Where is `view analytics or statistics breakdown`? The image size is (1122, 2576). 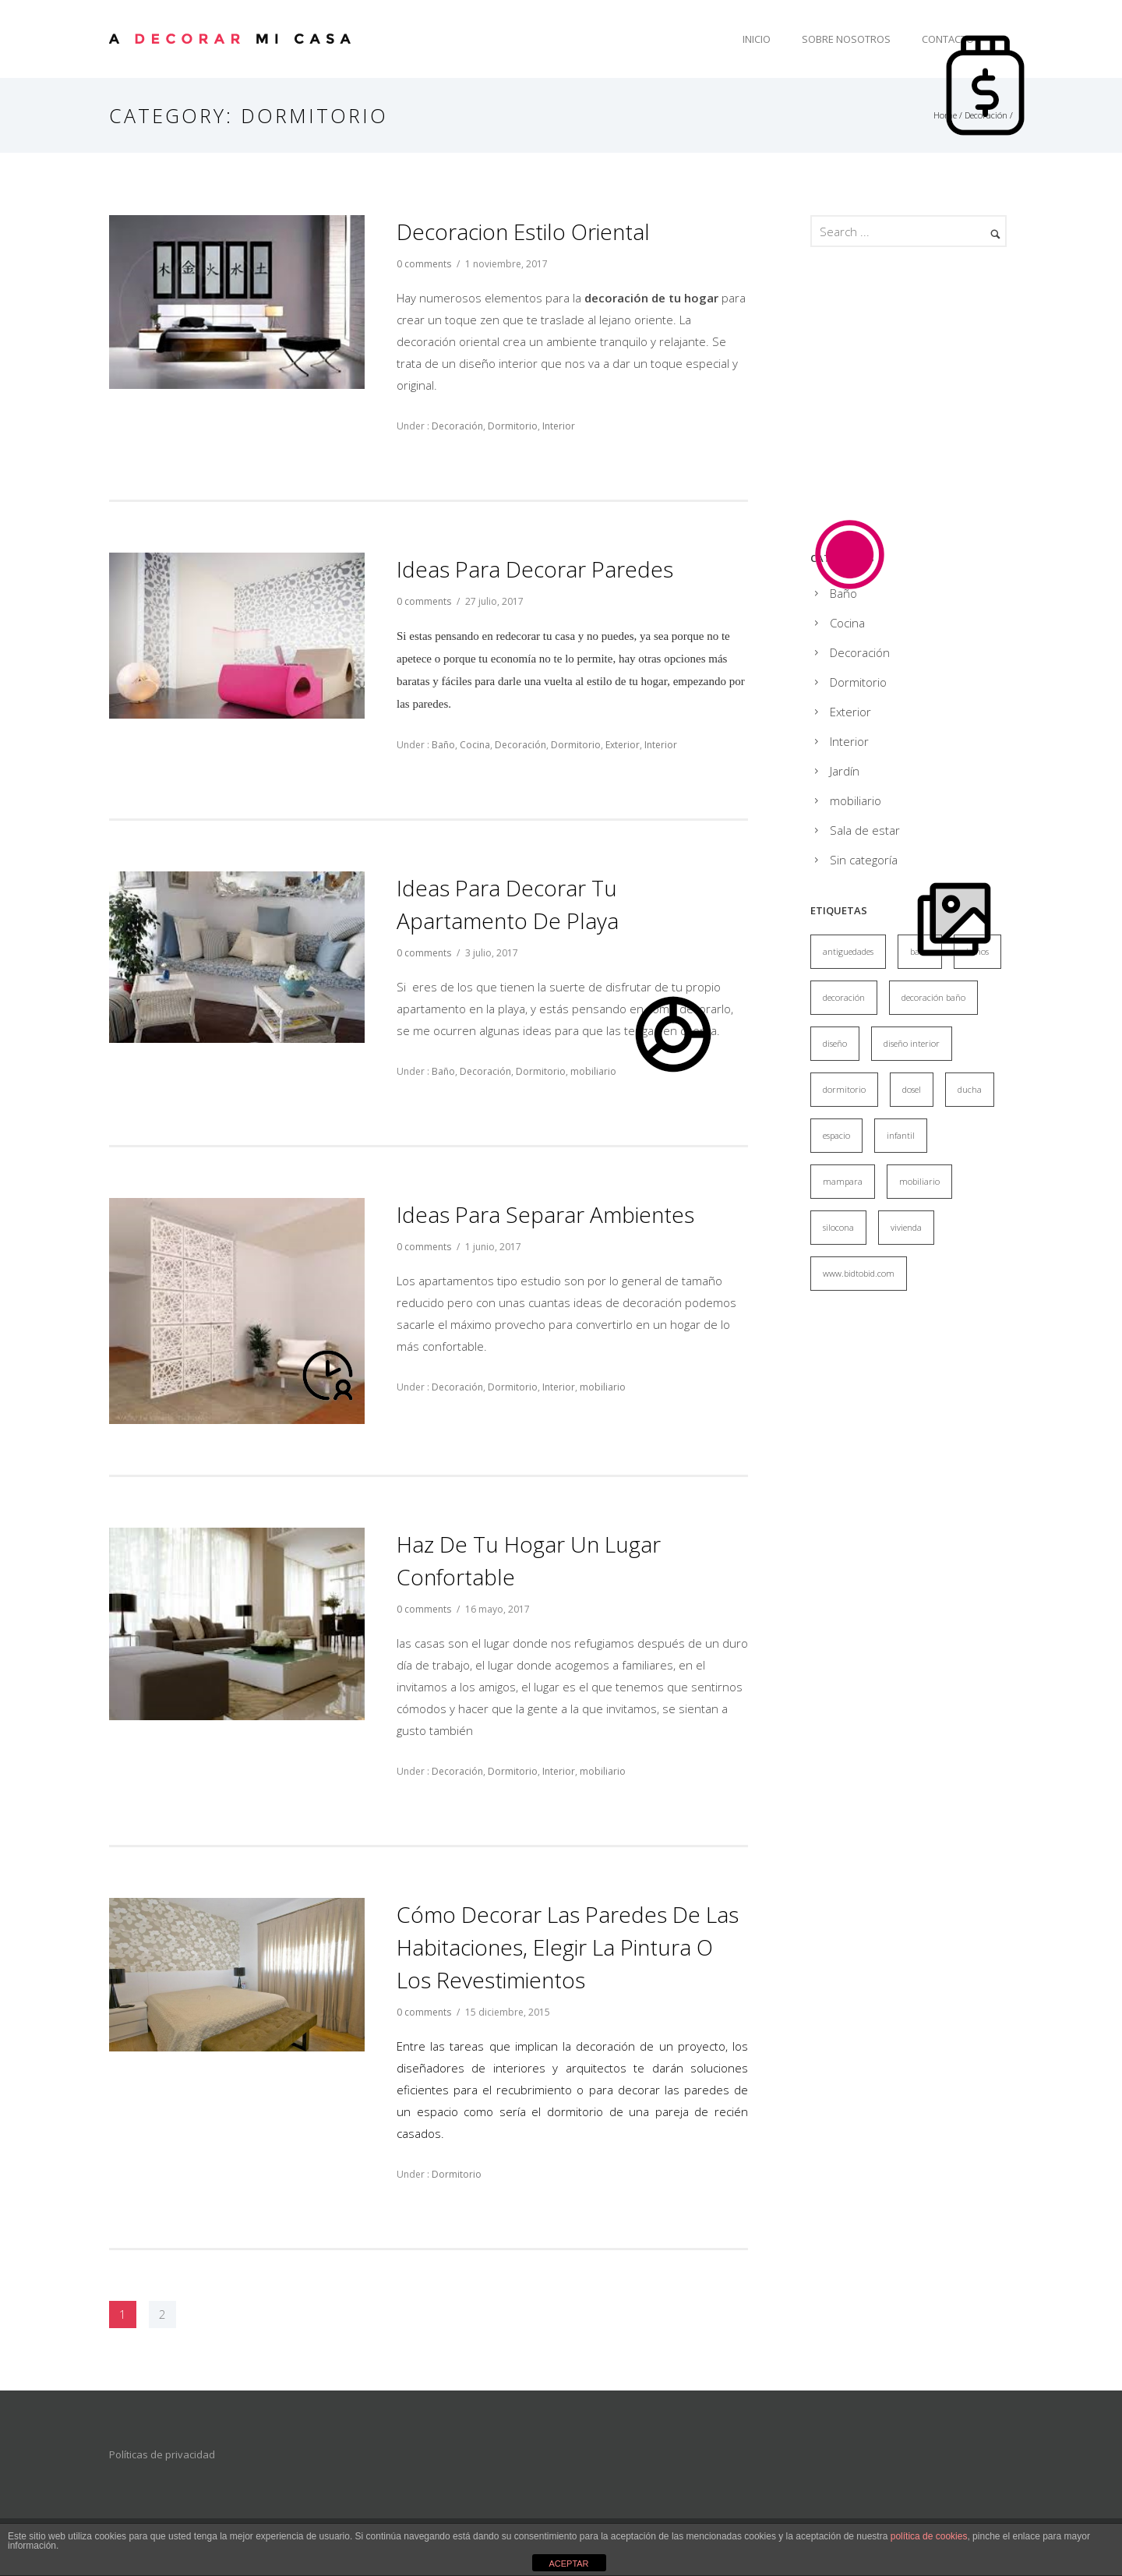 view analytics or statistics breakdown is located at coordinates (673, 1034).